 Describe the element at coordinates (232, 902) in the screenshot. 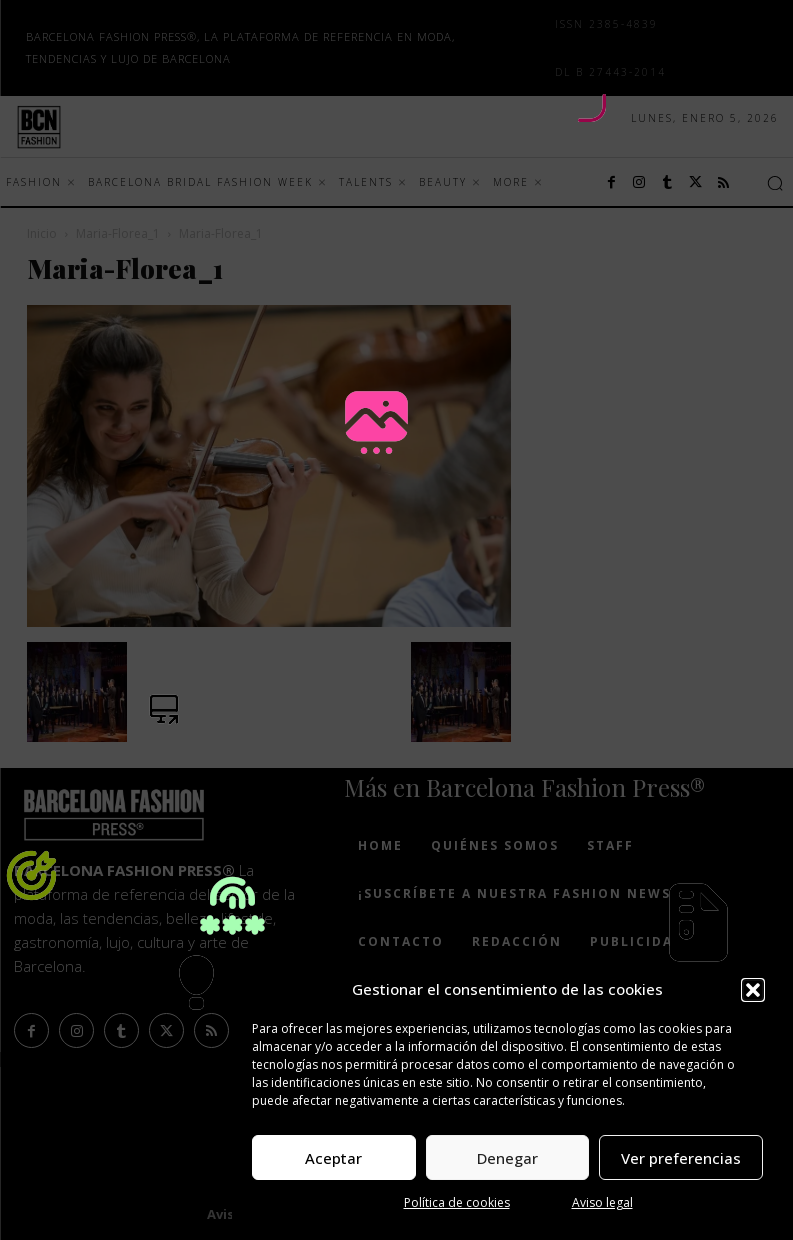

I see `enable fingerprint authentication` at that location.